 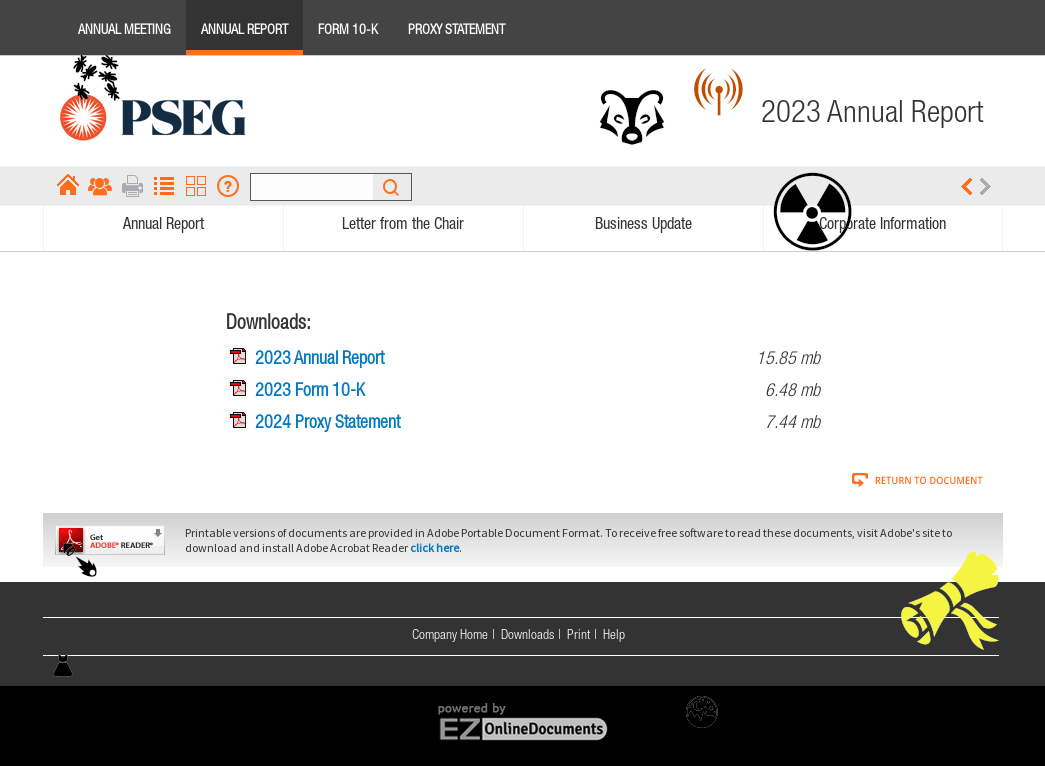 What do you see at coordinates (632, 116) in the screenshot?
I see `badger character or mascot icon` at bounding box center [632, 116].